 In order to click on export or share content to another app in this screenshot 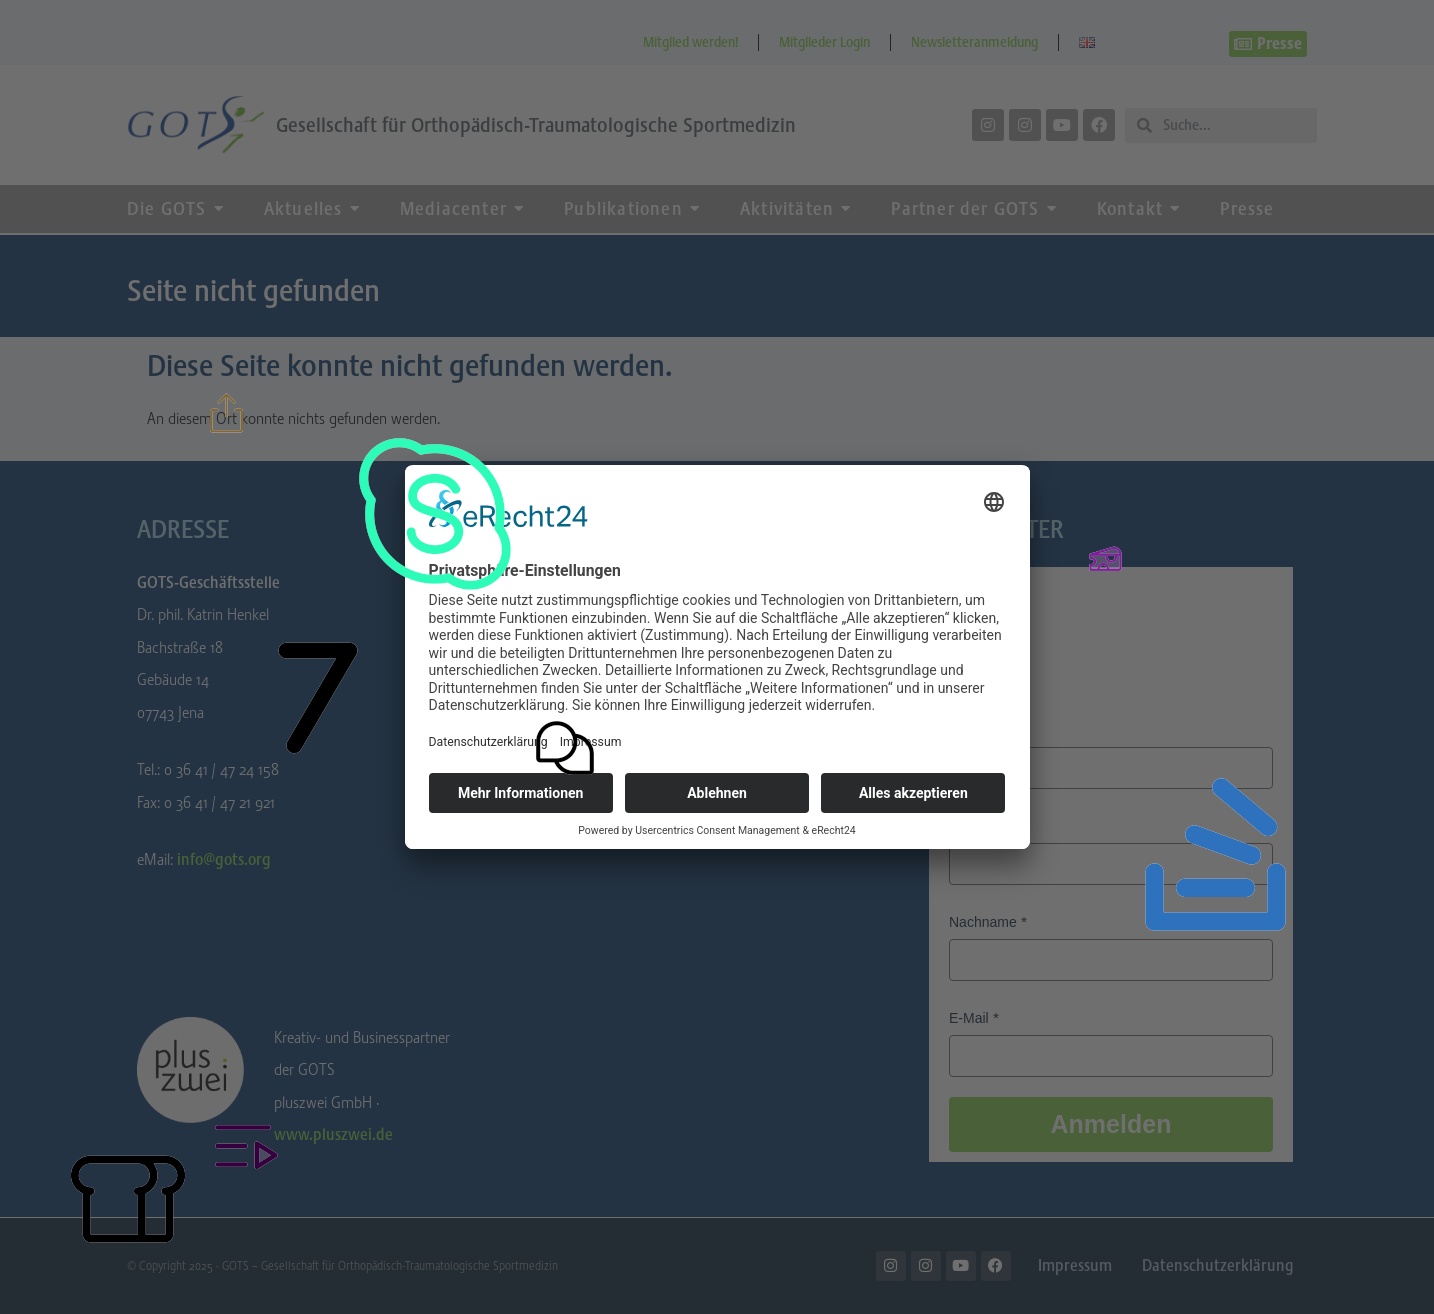, I will do `click(226, 414)`.